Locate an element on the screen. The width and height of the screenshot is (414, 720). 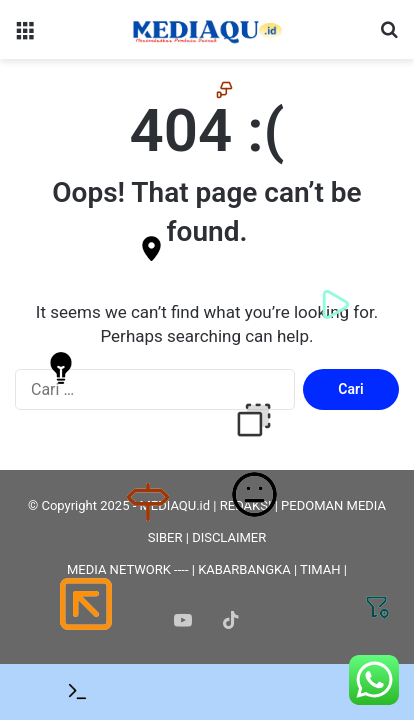
select a wall-mounted light fixture is located at coordinates (224, 89).